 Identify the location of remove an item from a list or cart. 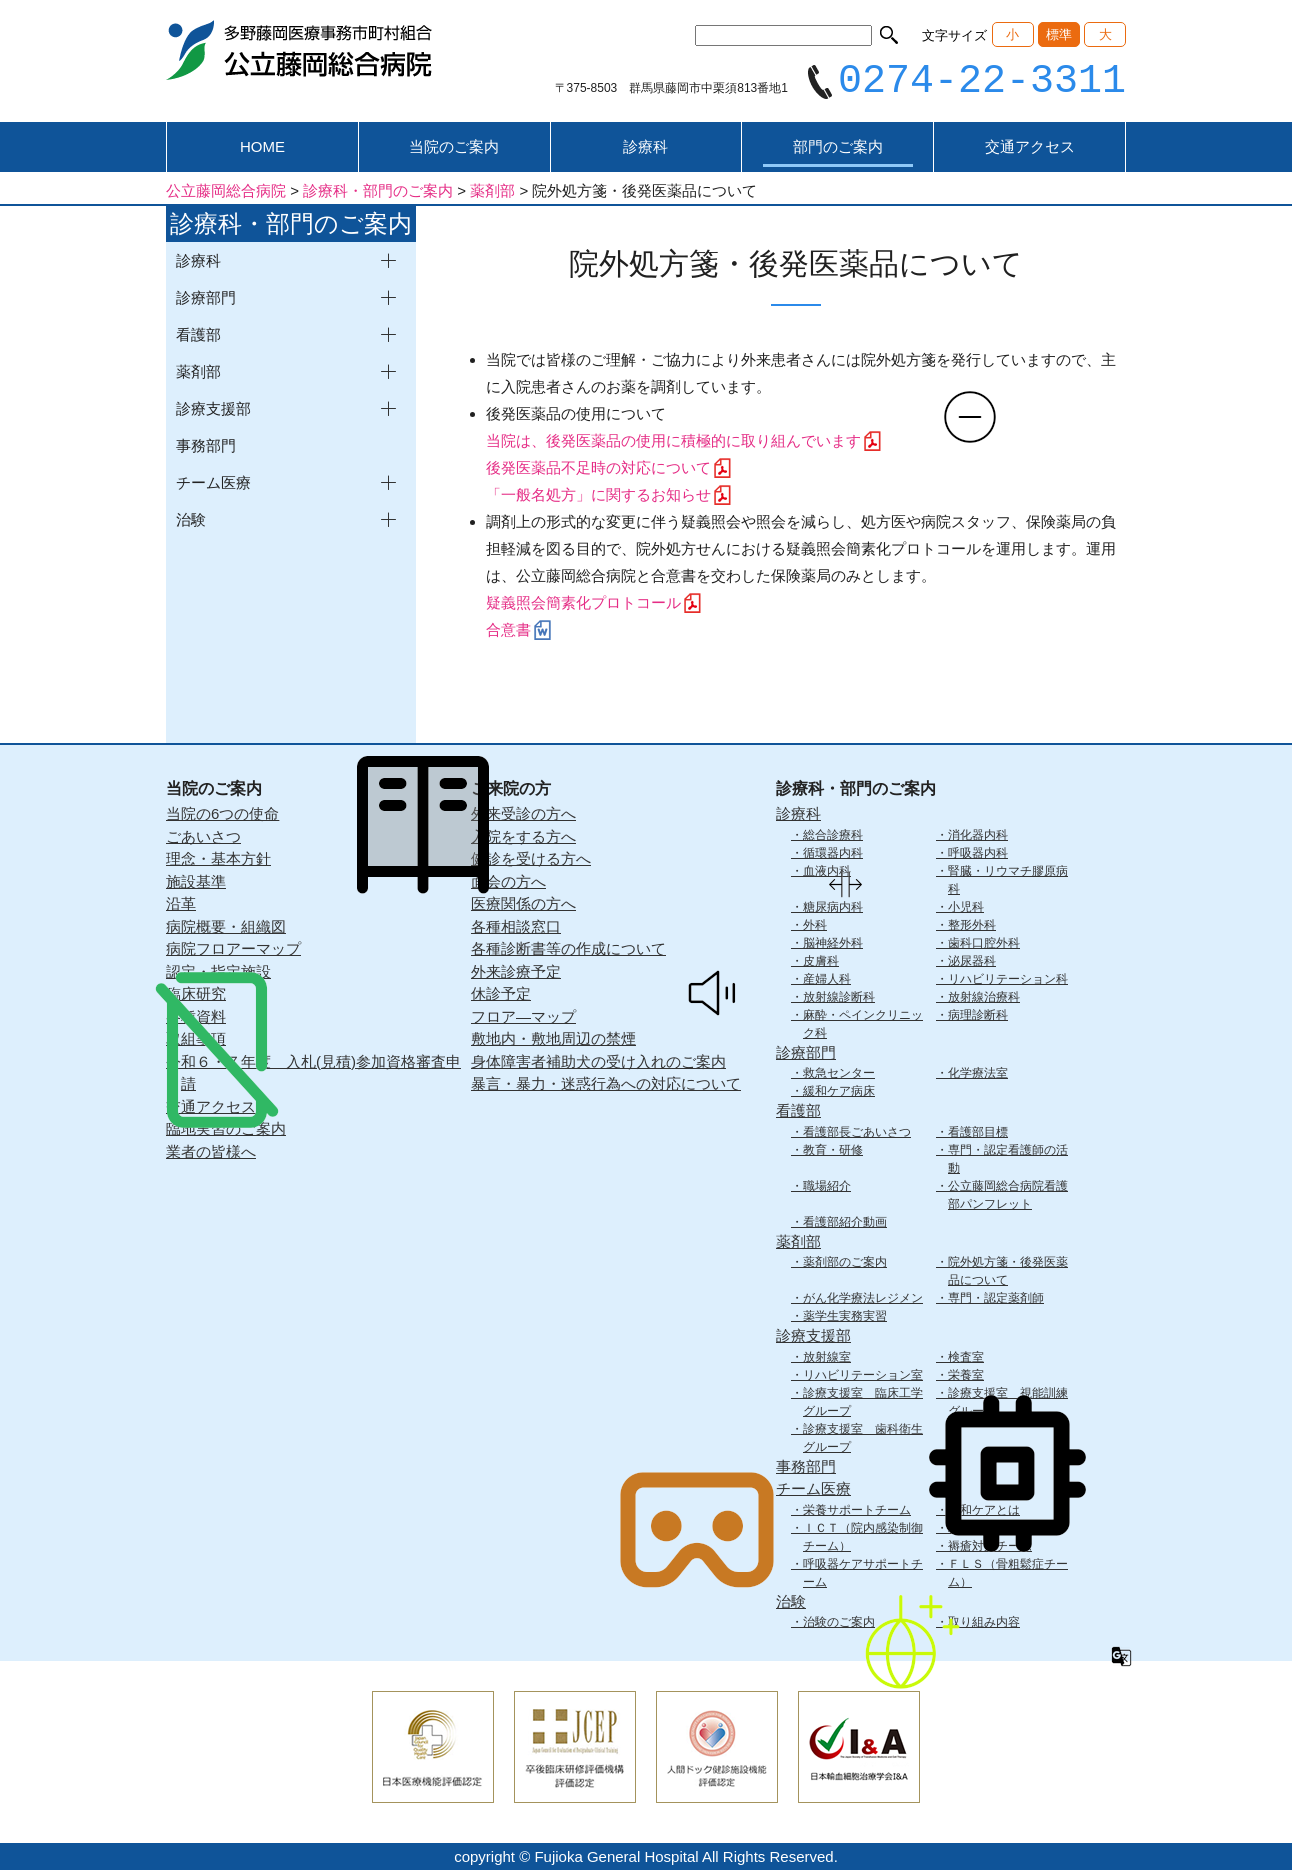
(970, 417).